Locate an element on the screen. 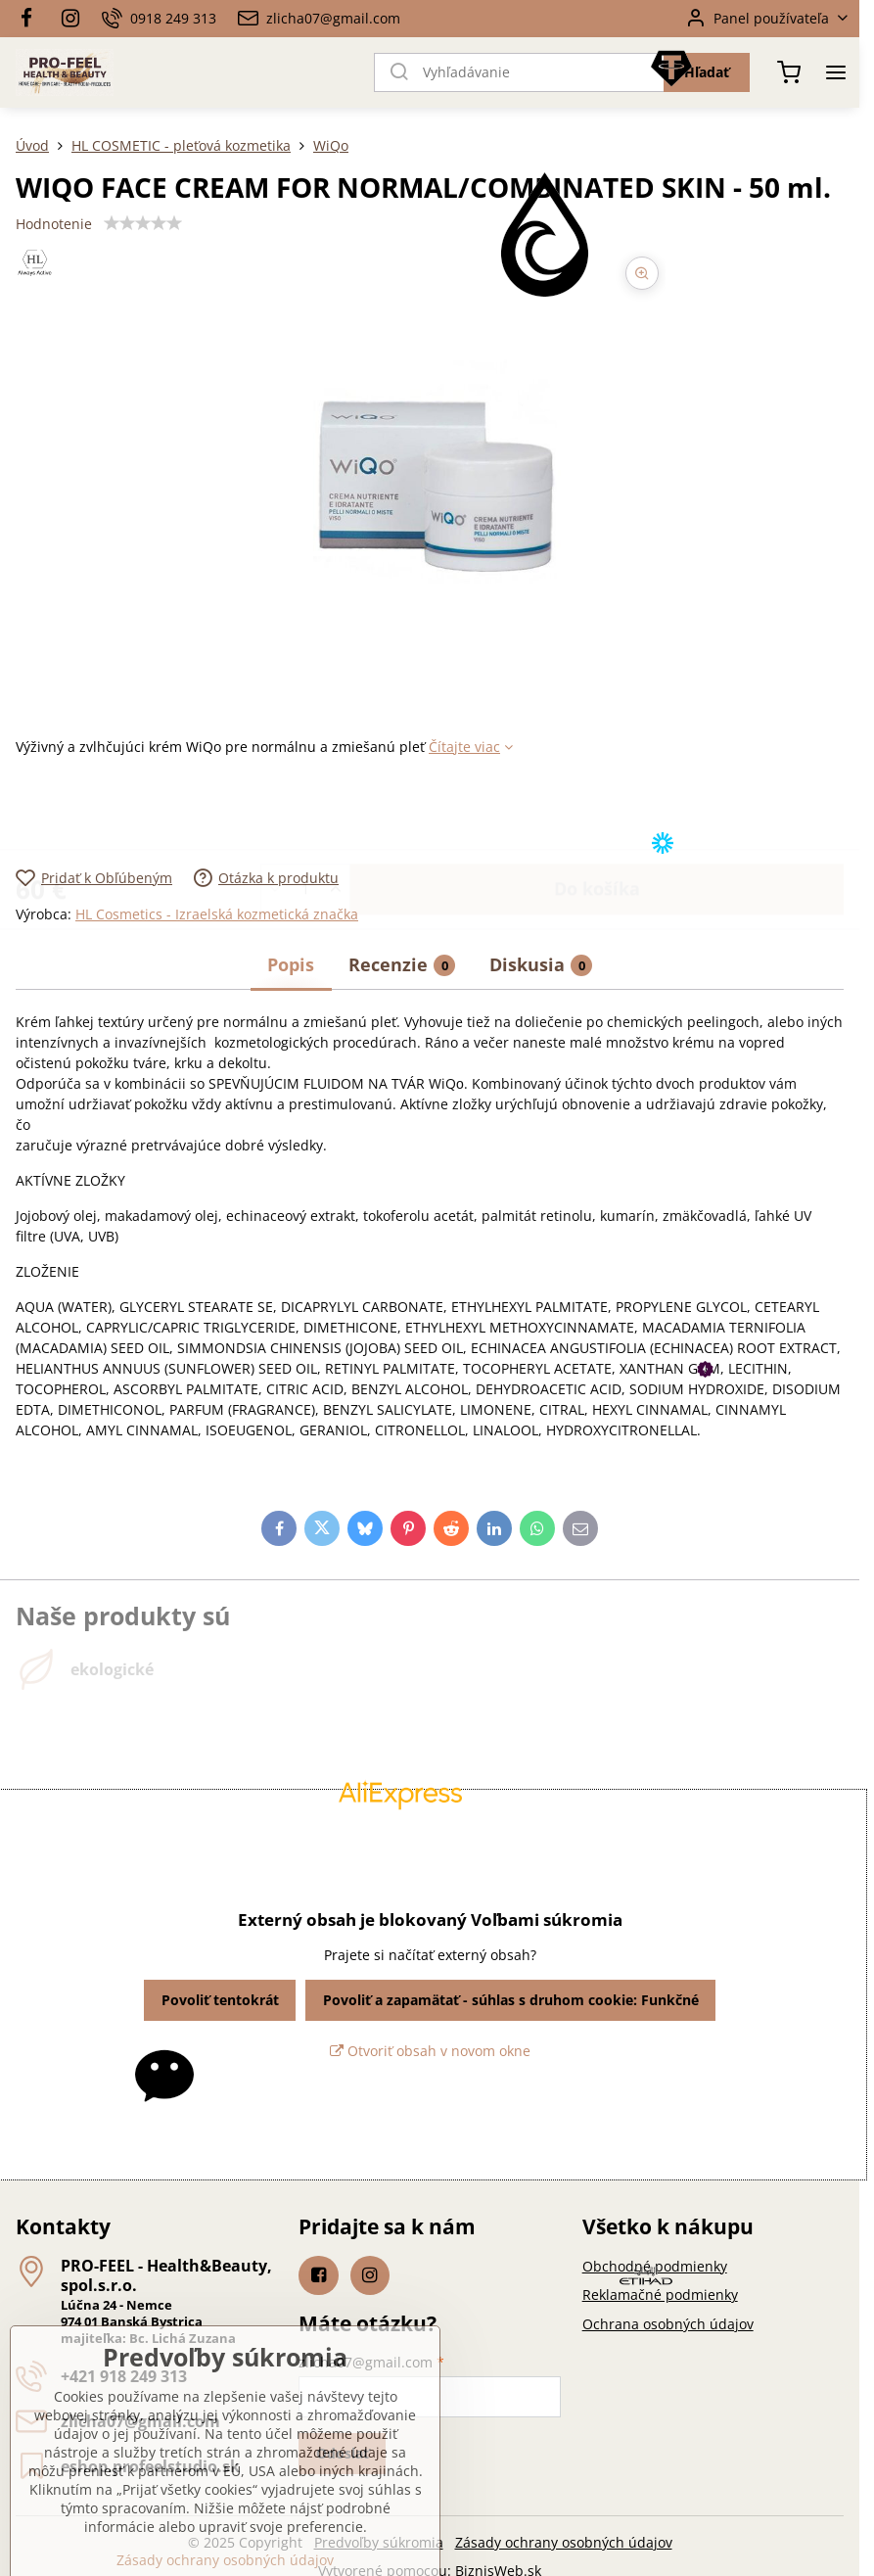 This screenshot has height=2576, width=874. open the AliExpress shopping app is located at coordinates (400, 1795).